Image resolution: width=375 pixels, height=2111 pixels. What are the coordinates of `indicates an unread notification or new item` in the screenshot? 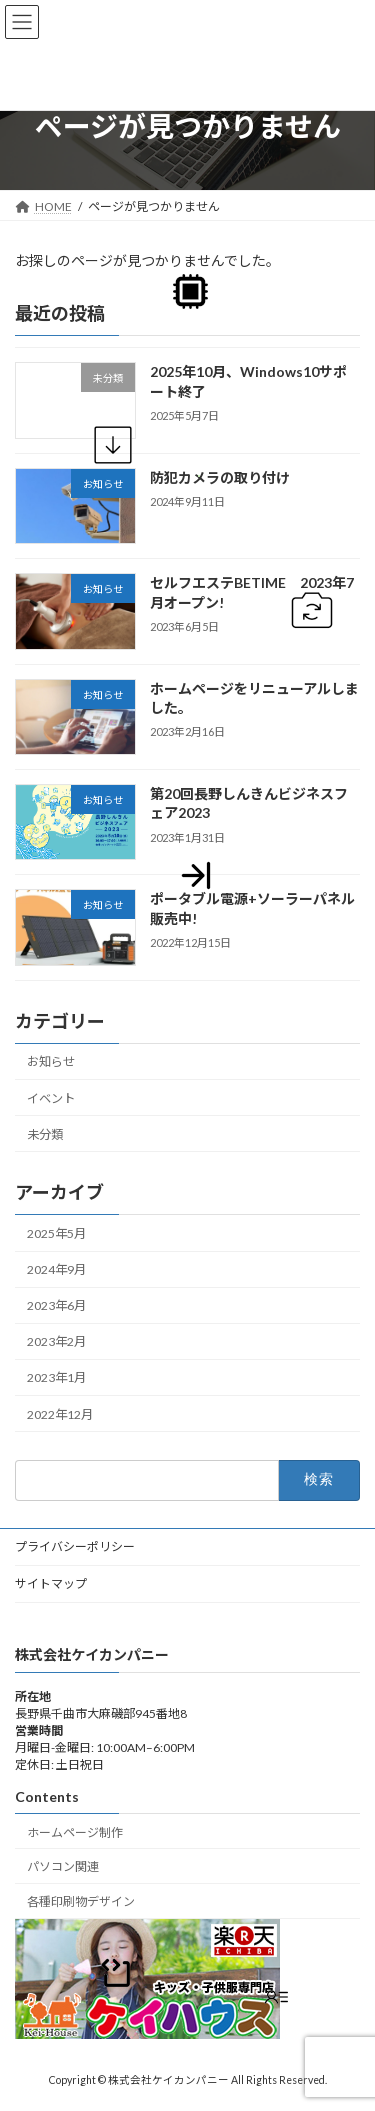 It's located at (199, 476).